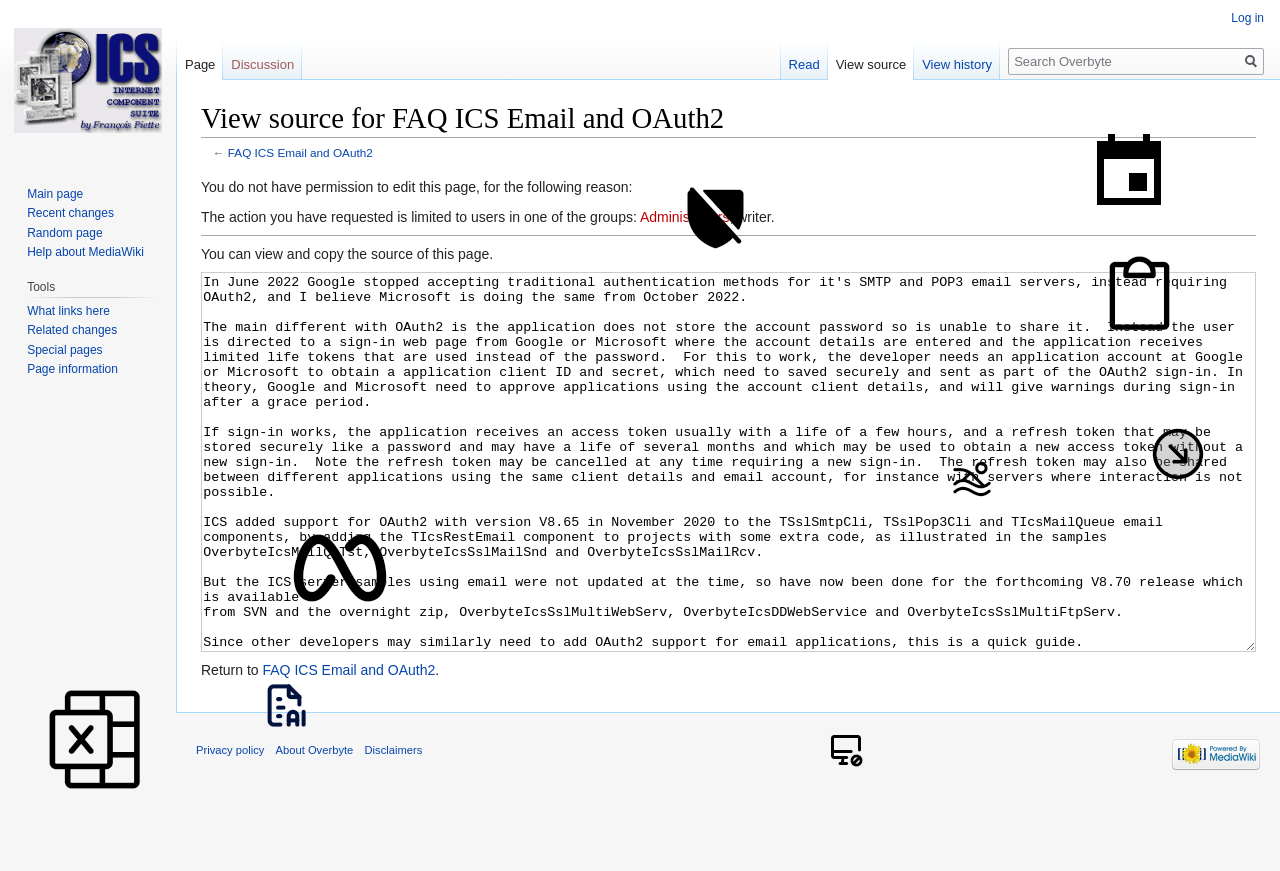 This screenshot has height=871, width=1280. I want to click on add an event to your calendar, so click(1129, 173).